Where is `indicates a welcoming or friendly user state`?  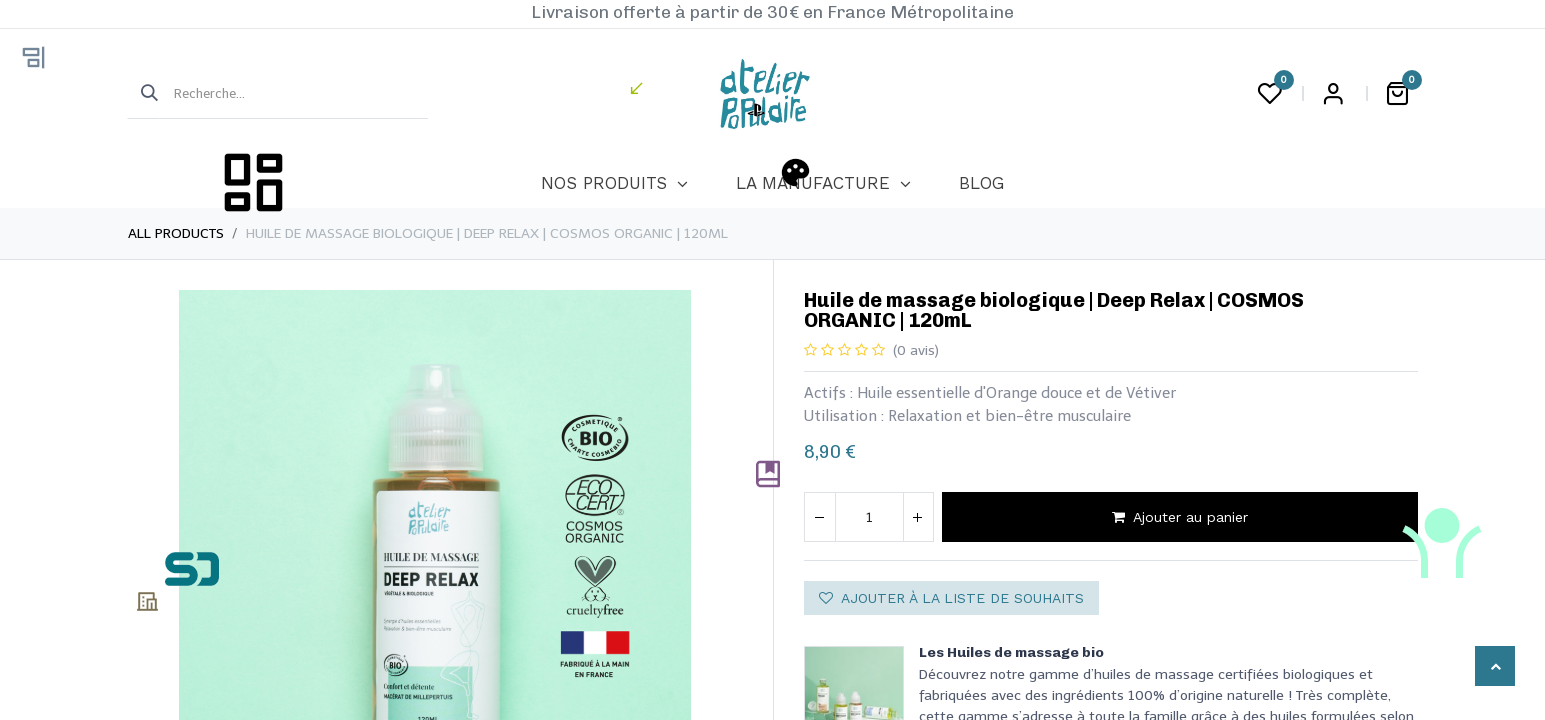 indicates a welcoming or friendly user state is located at coordinates (1442, 543).